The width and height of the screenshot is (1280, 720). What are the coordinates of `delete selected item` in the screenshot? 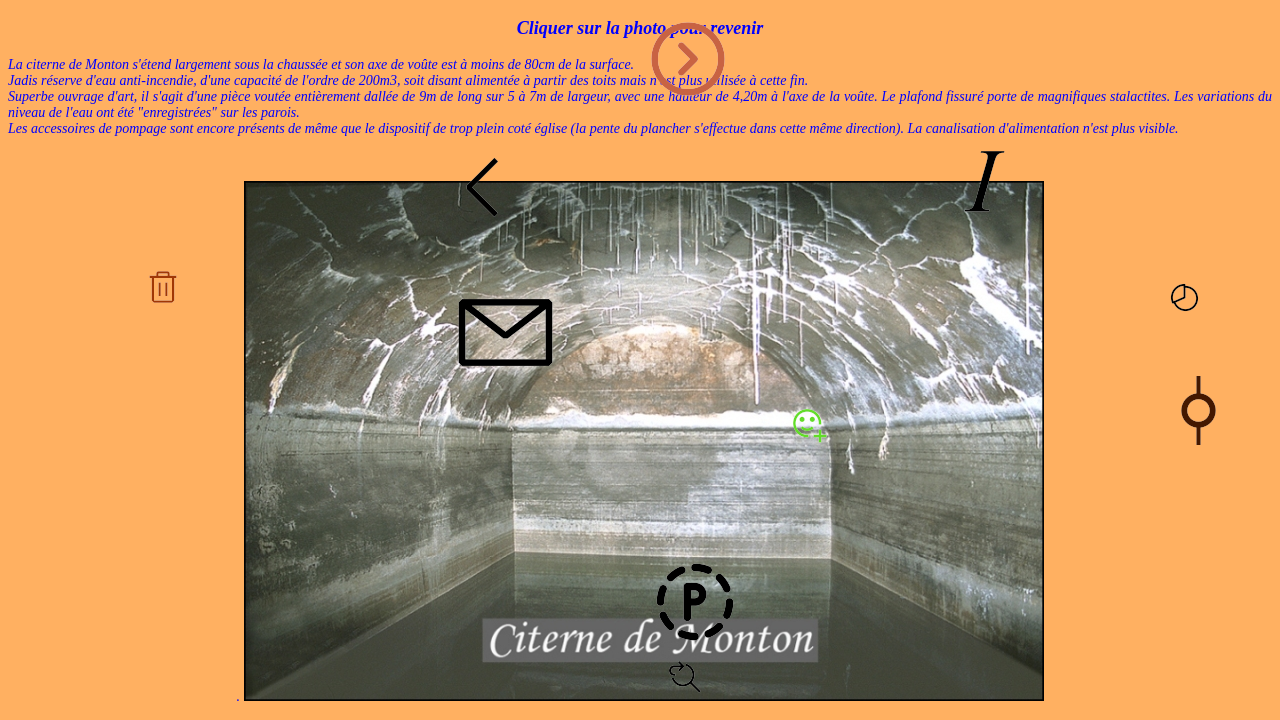 It's located at (163, 287).